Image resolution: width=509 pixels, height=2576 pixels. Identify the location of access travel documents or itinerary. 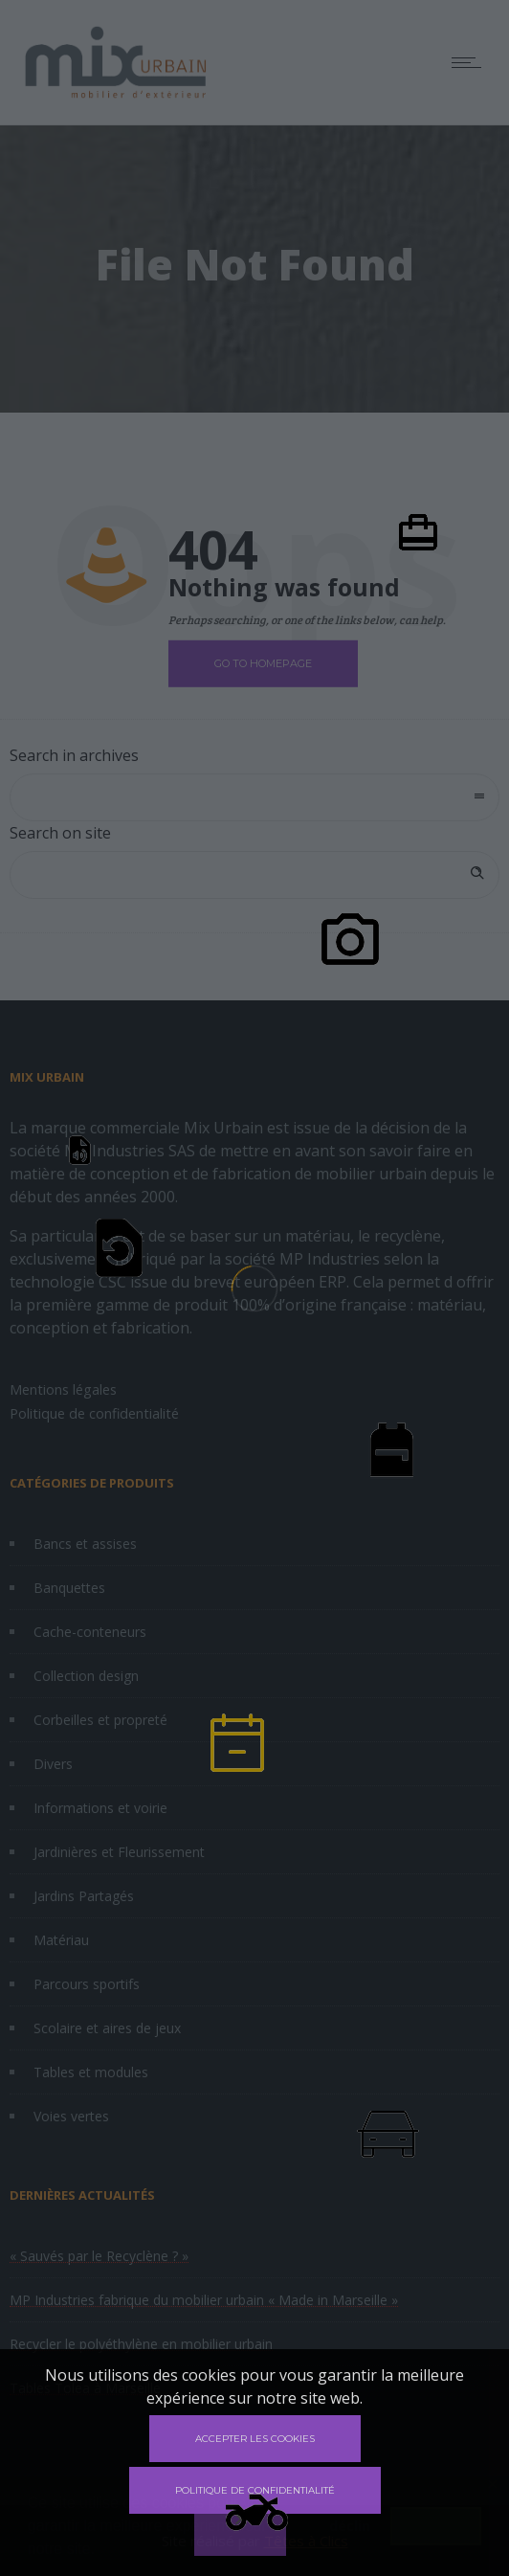
(418, 533).